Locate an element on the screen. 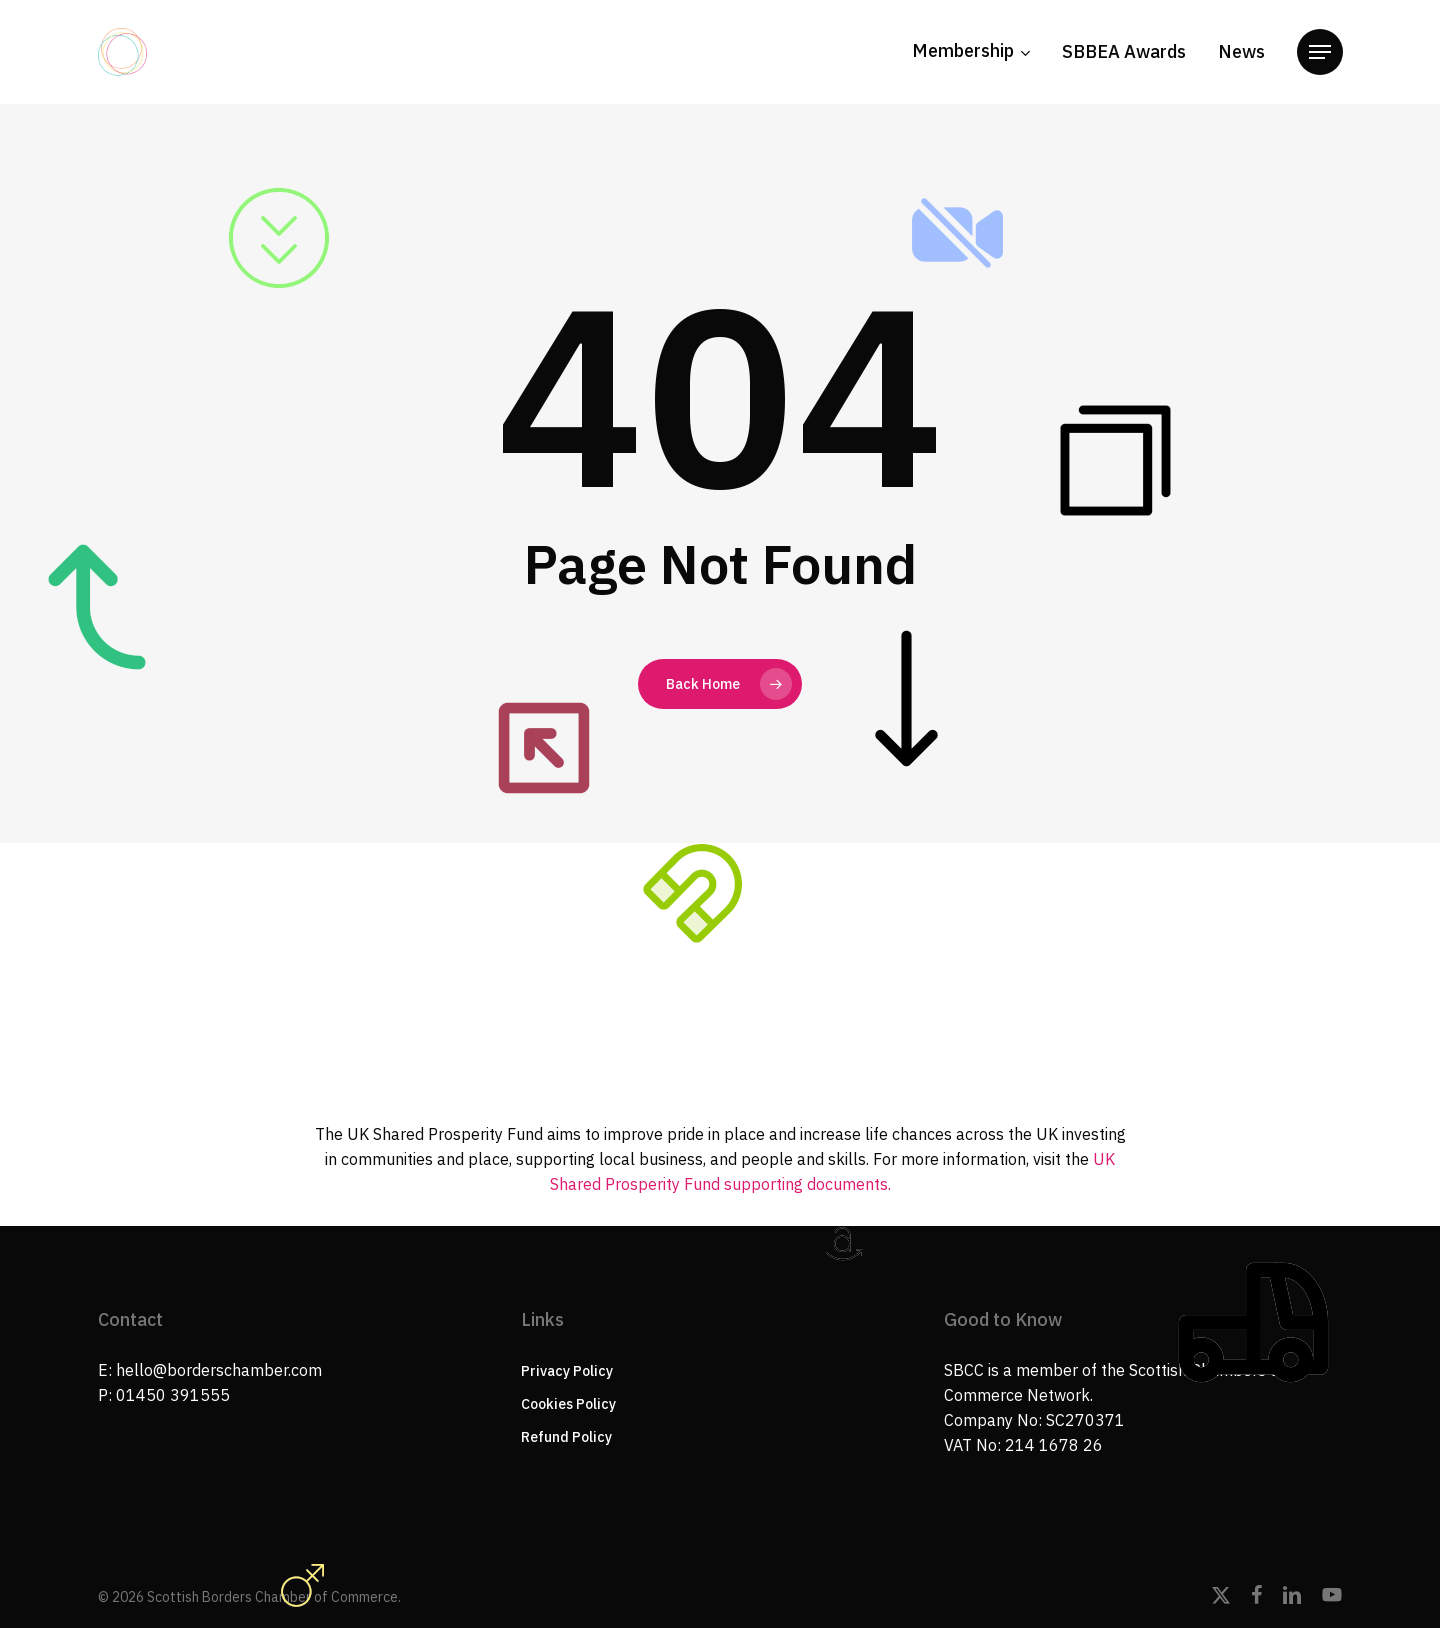 This screenshot has width=1440, height=1628. attract or pin related items together is located at coordinates (694, 891).